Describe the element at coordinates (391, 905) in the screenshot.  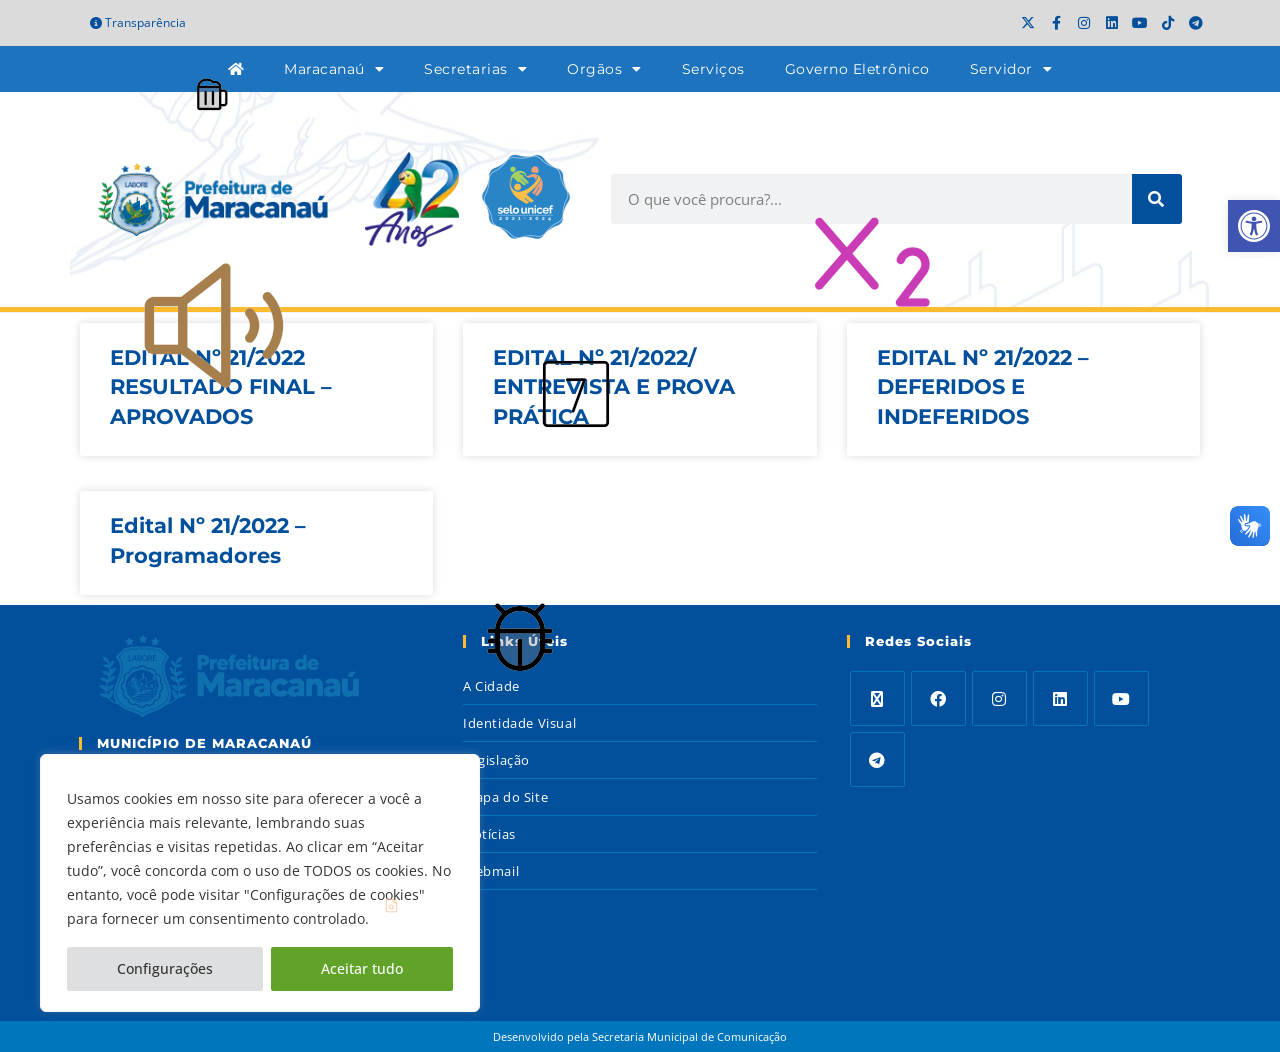
I see `search within a document` at that location.